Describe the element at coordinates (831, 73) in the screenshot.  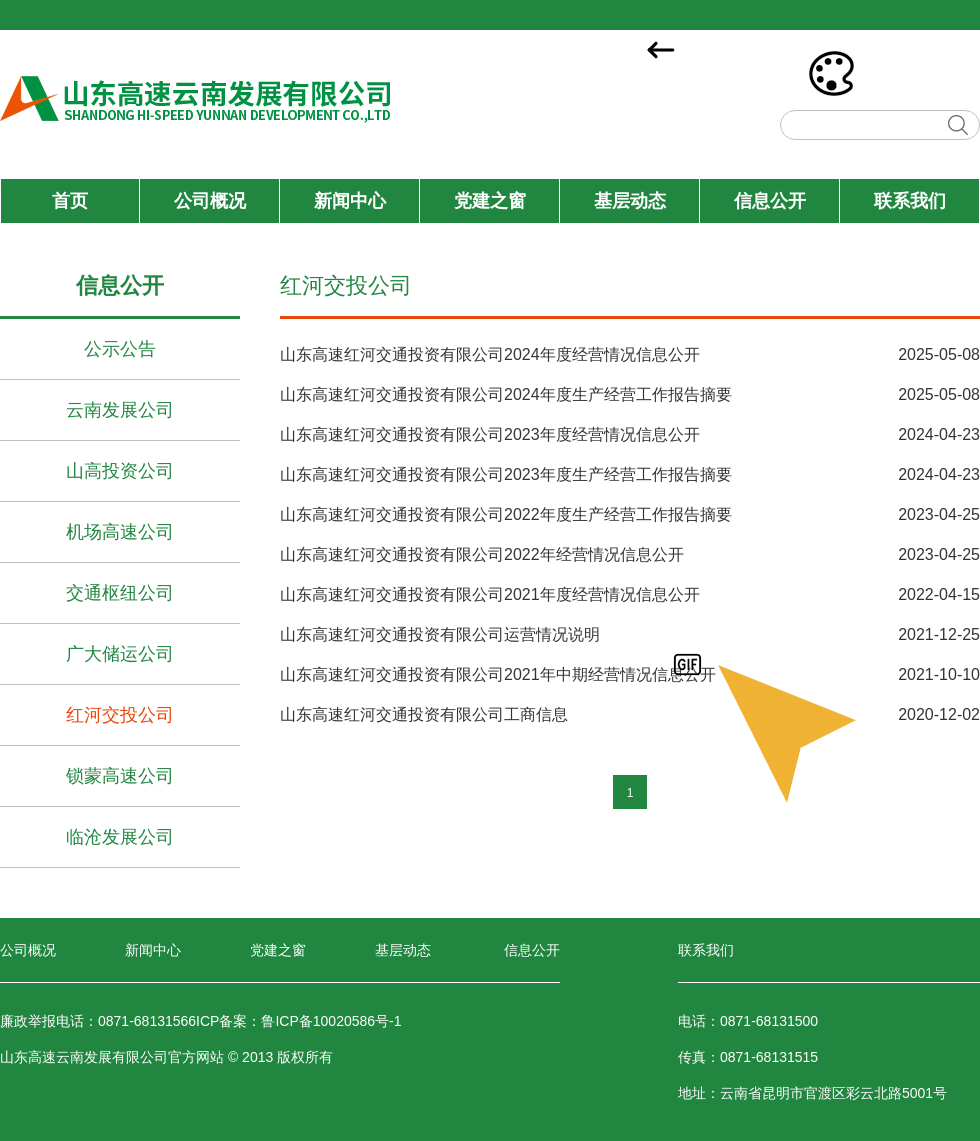
I see `customize color or theme settings` at that location.